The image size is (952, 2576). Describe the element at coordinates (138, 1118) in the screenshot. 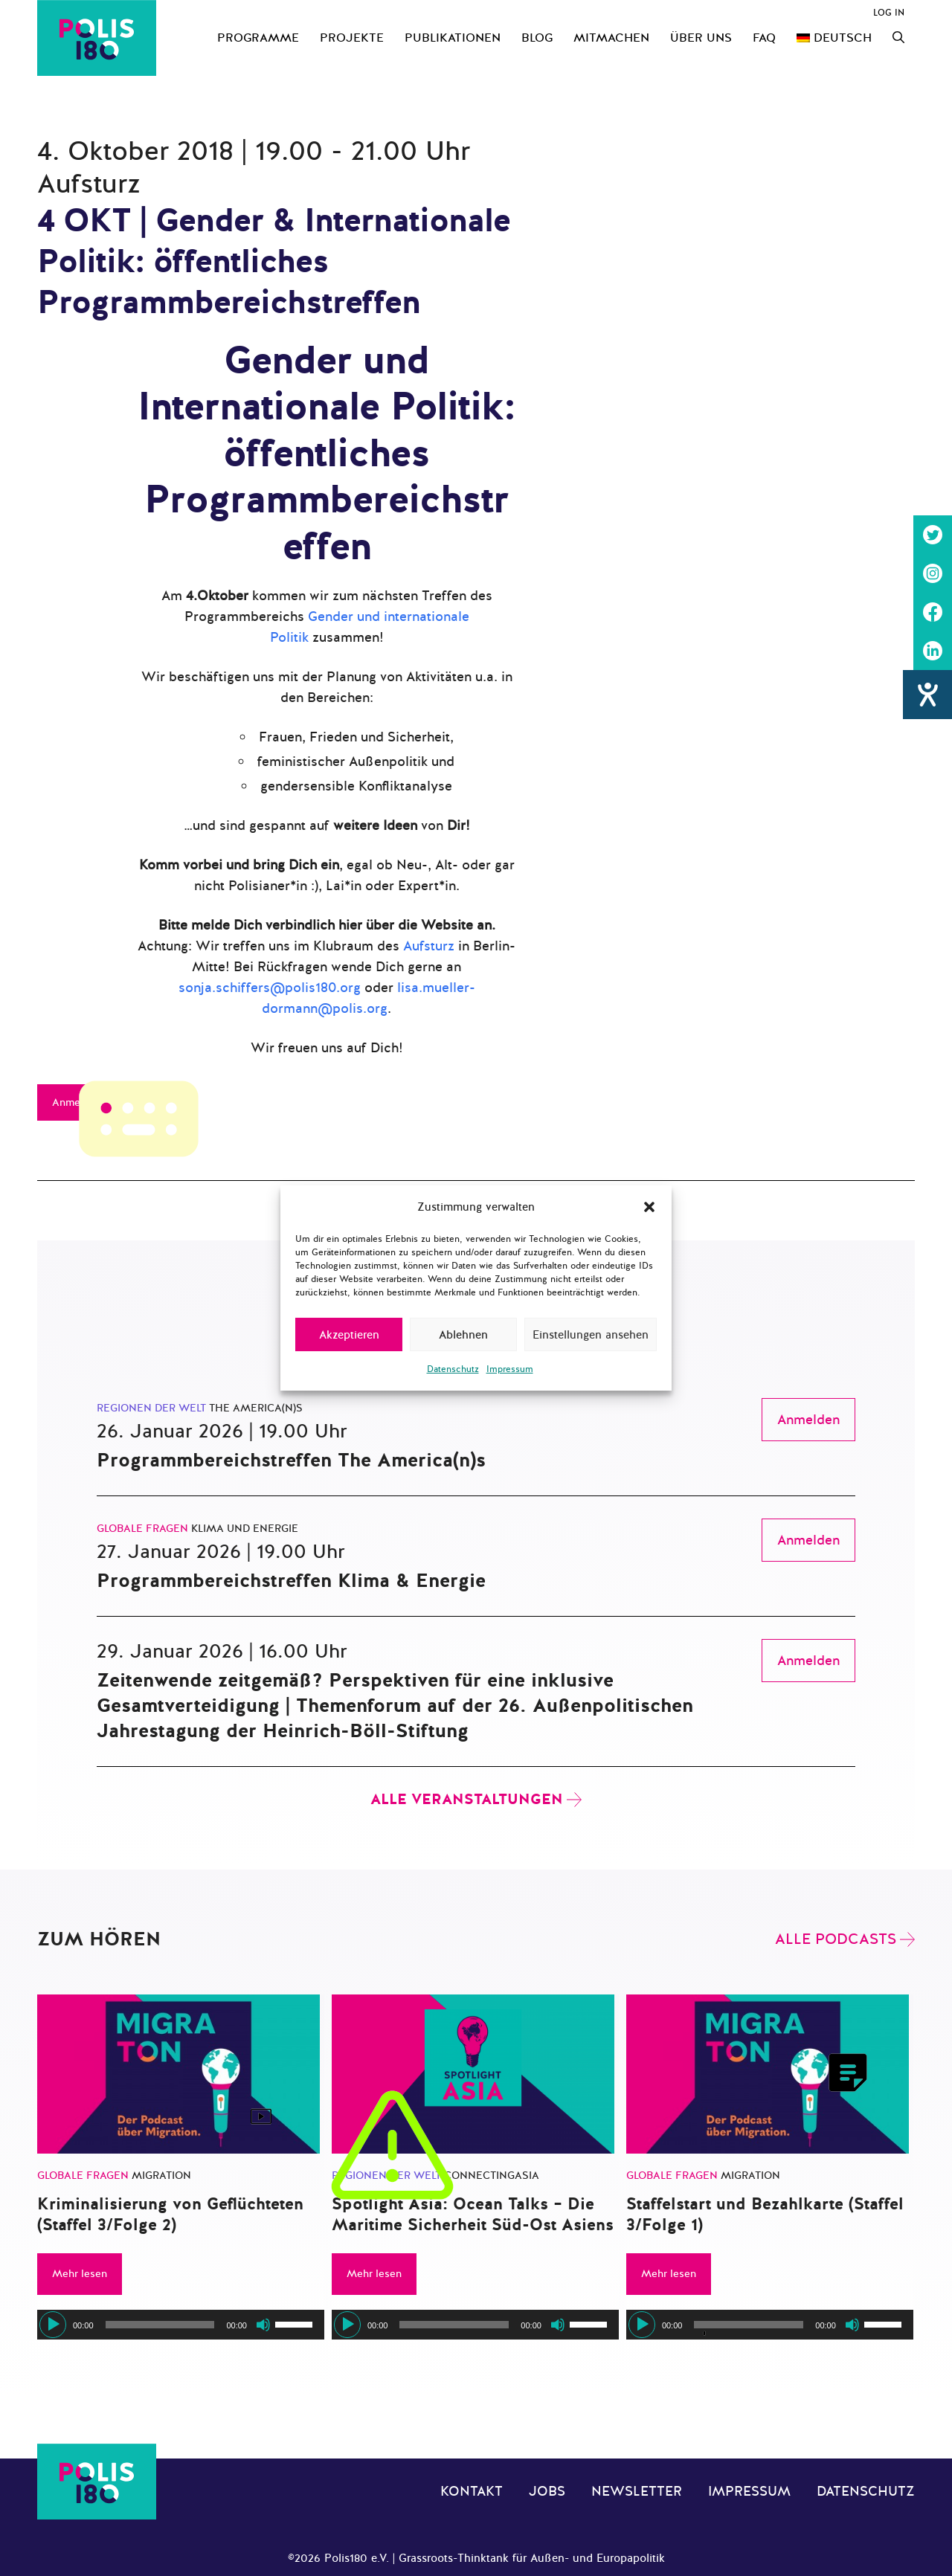

I see `open the on-screen keyboard` at that location.